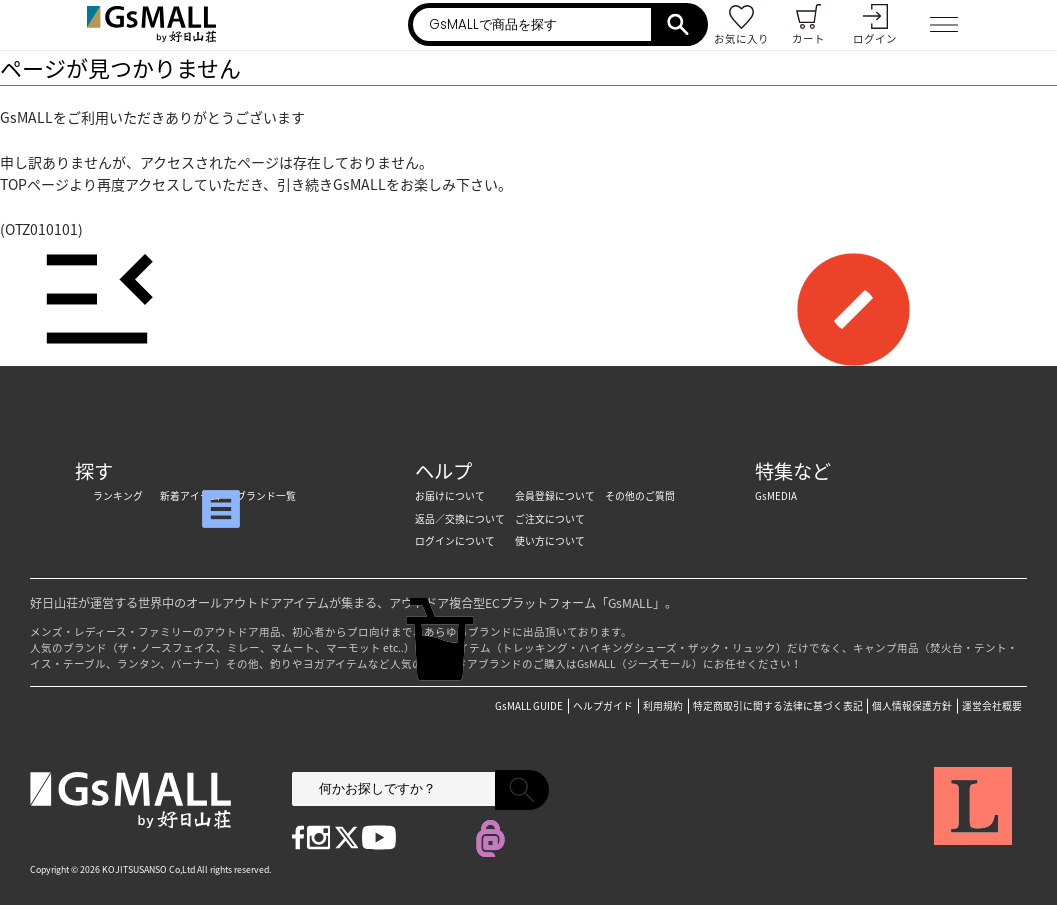 The height and width of the screenshot is (905, 1057). Describe the element at coordinates (97, 299) in the screenshot. I see `collapse the sidebar menu` at that location.